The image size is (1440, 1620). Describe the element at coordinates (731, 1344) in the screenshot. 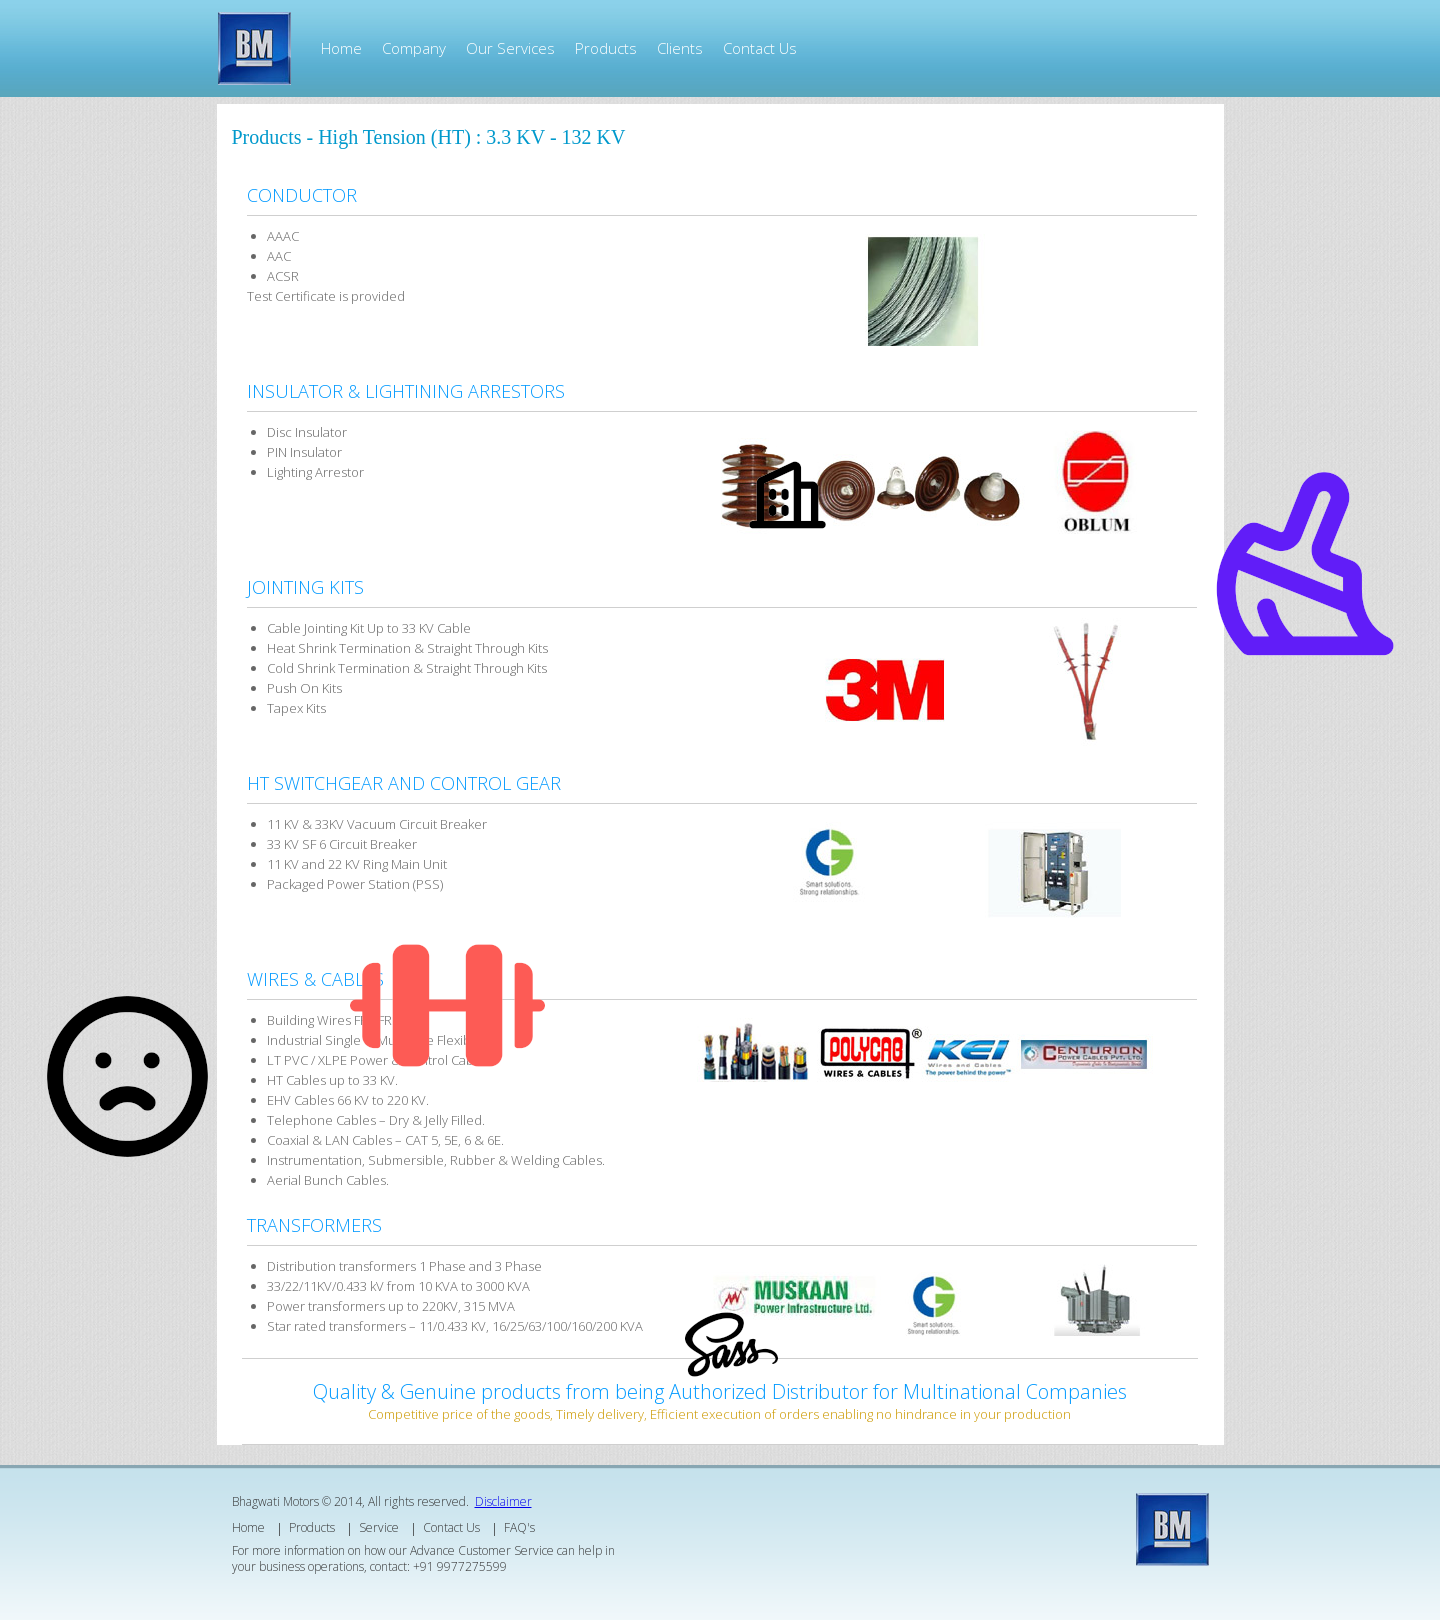

I see `sass stylesheet preprocessor logo` at that location.